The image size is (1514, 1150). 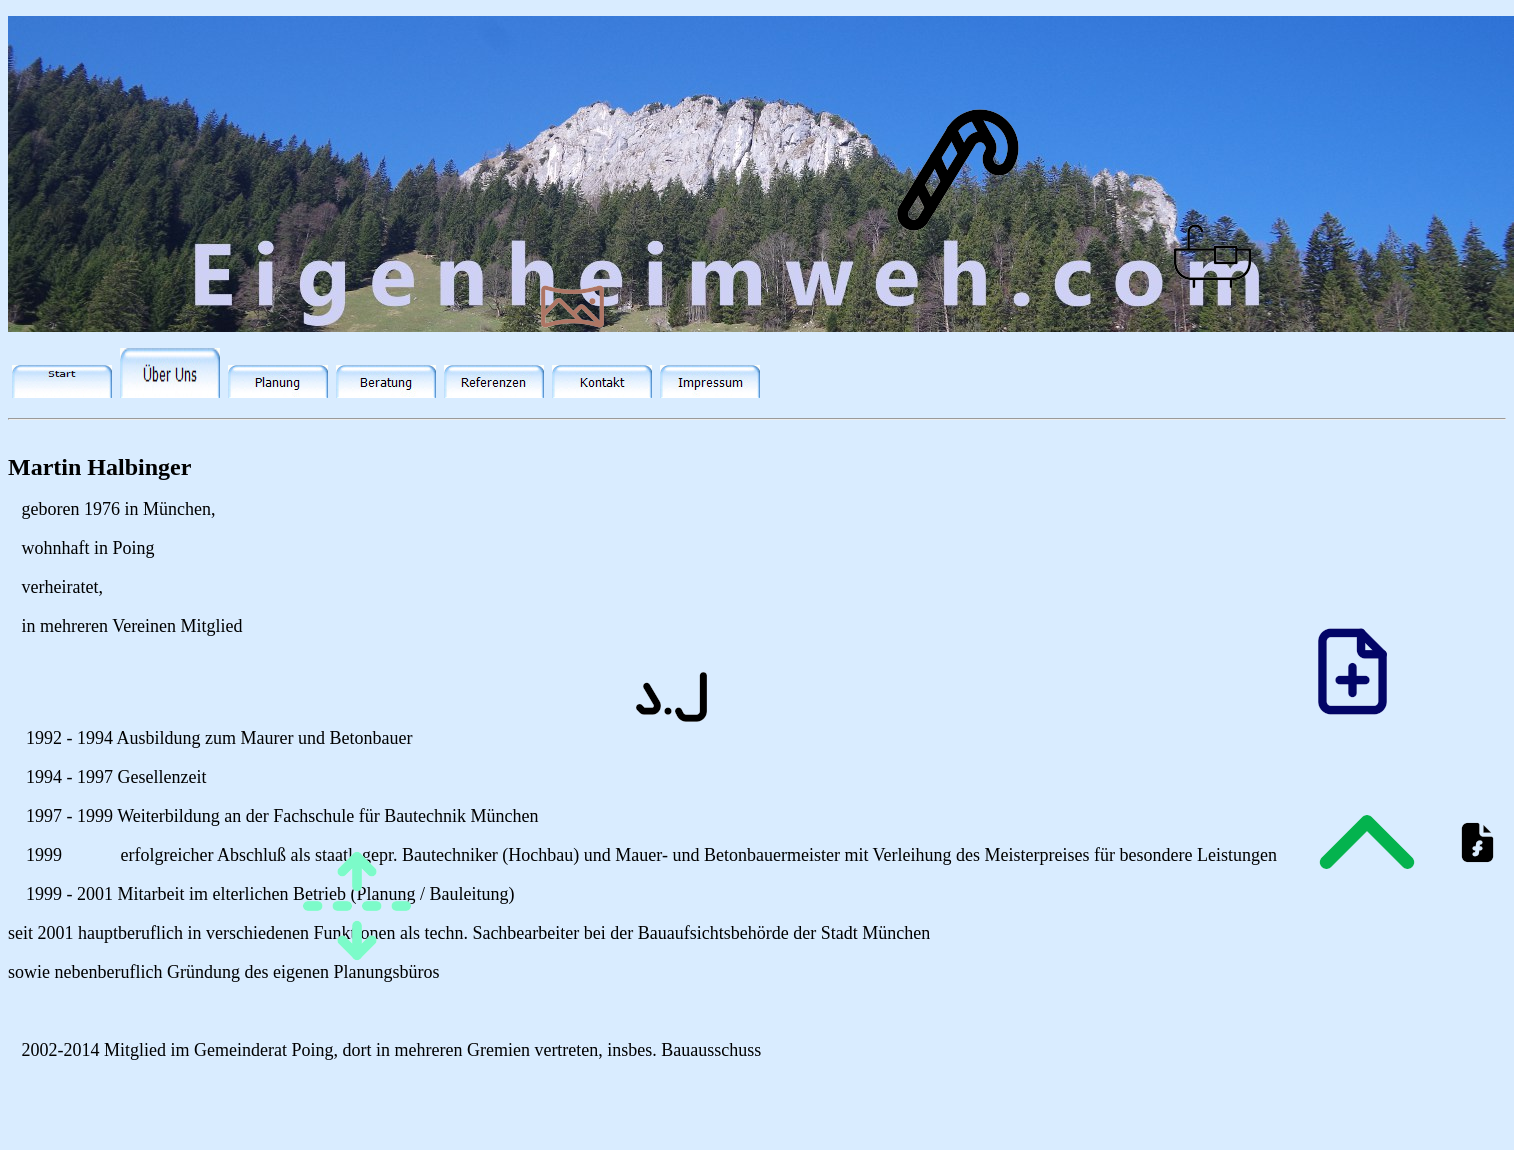 What do you see at coordinates (671, 700) in the screenshot?
I see `represents Libyan dinar currency` at bounding box center [671, 700].